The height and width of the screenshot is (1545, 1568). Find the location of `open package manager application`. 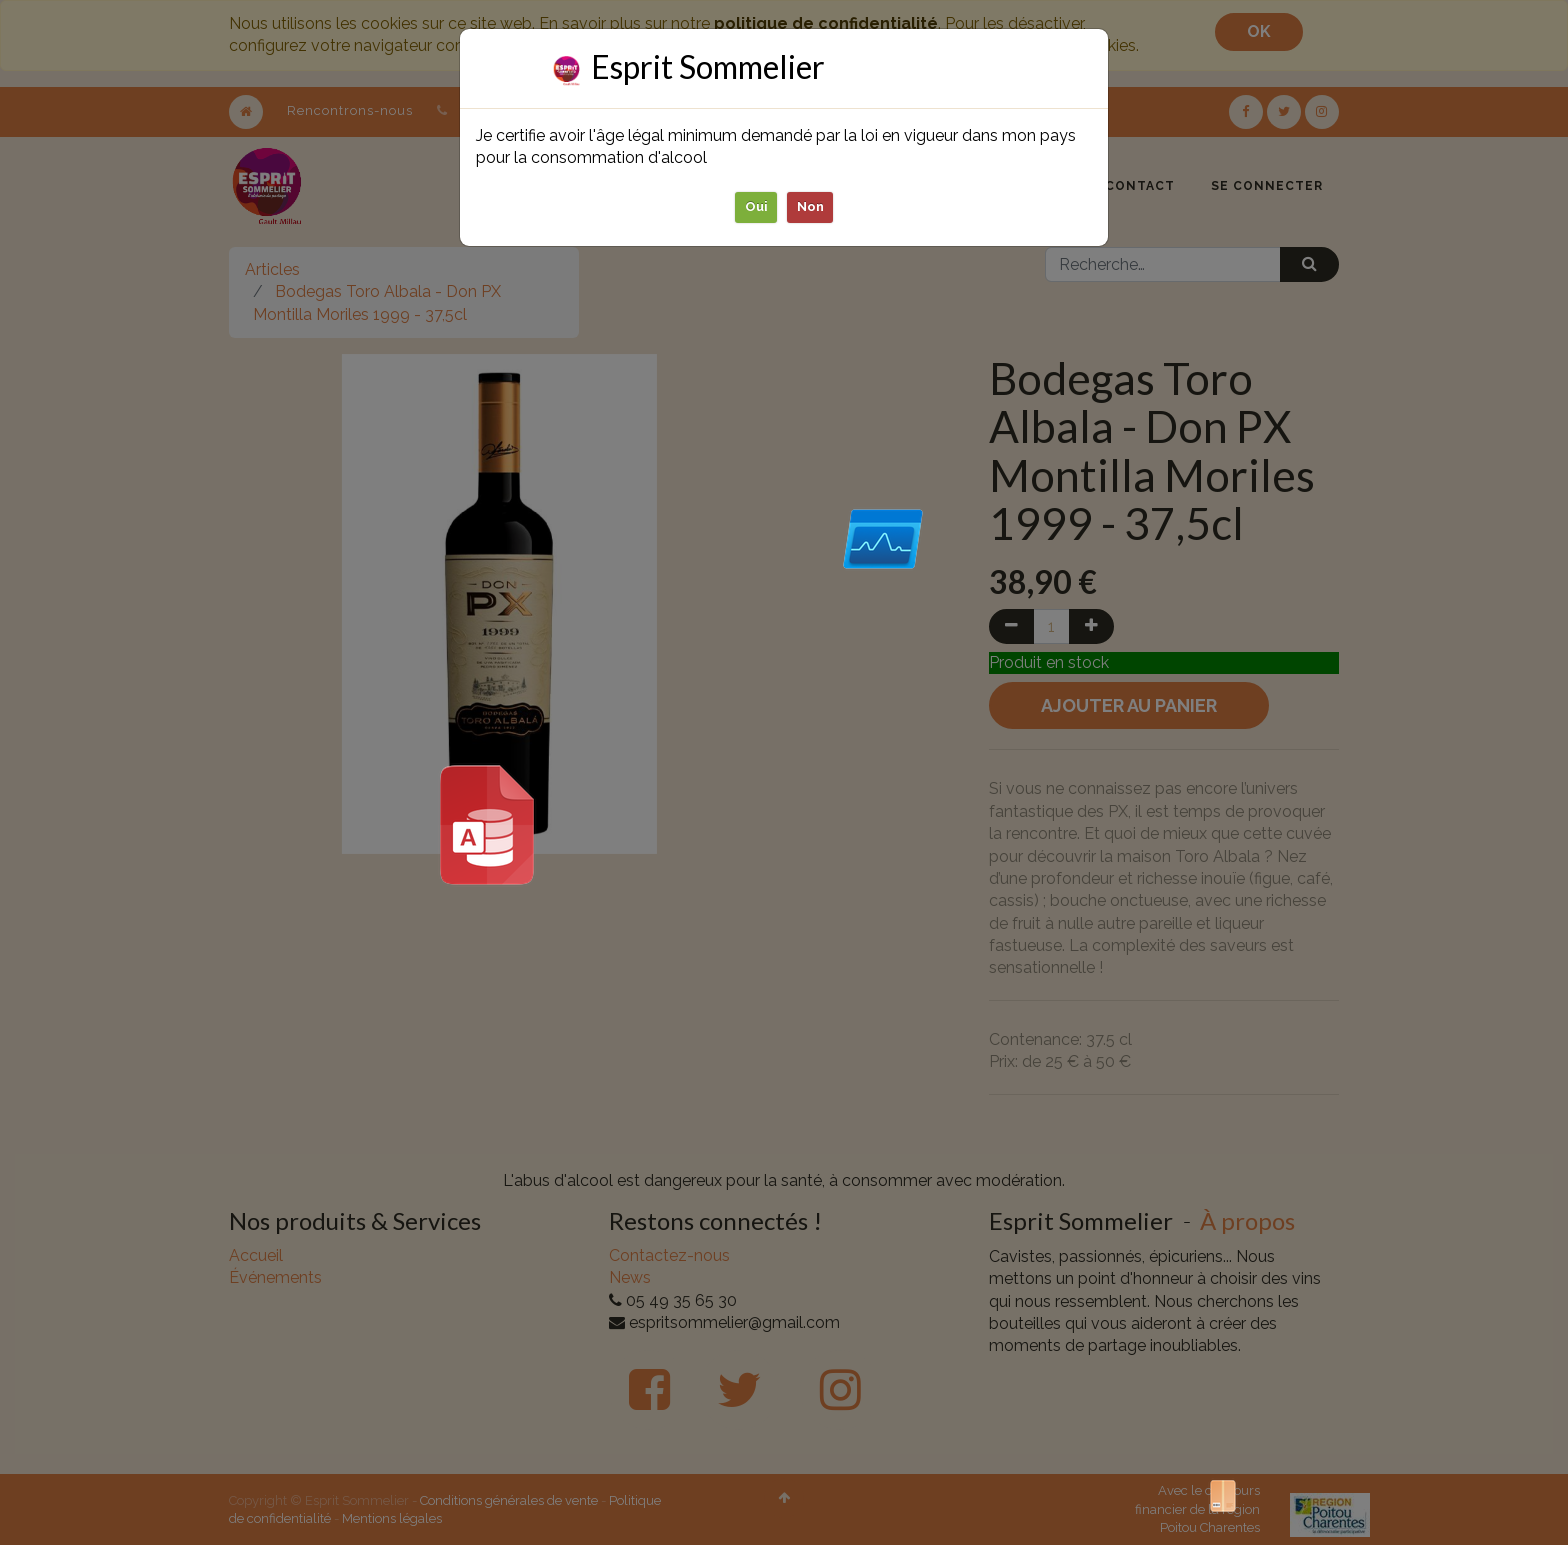

open package manager application is located at coordinates (1223, 1496).